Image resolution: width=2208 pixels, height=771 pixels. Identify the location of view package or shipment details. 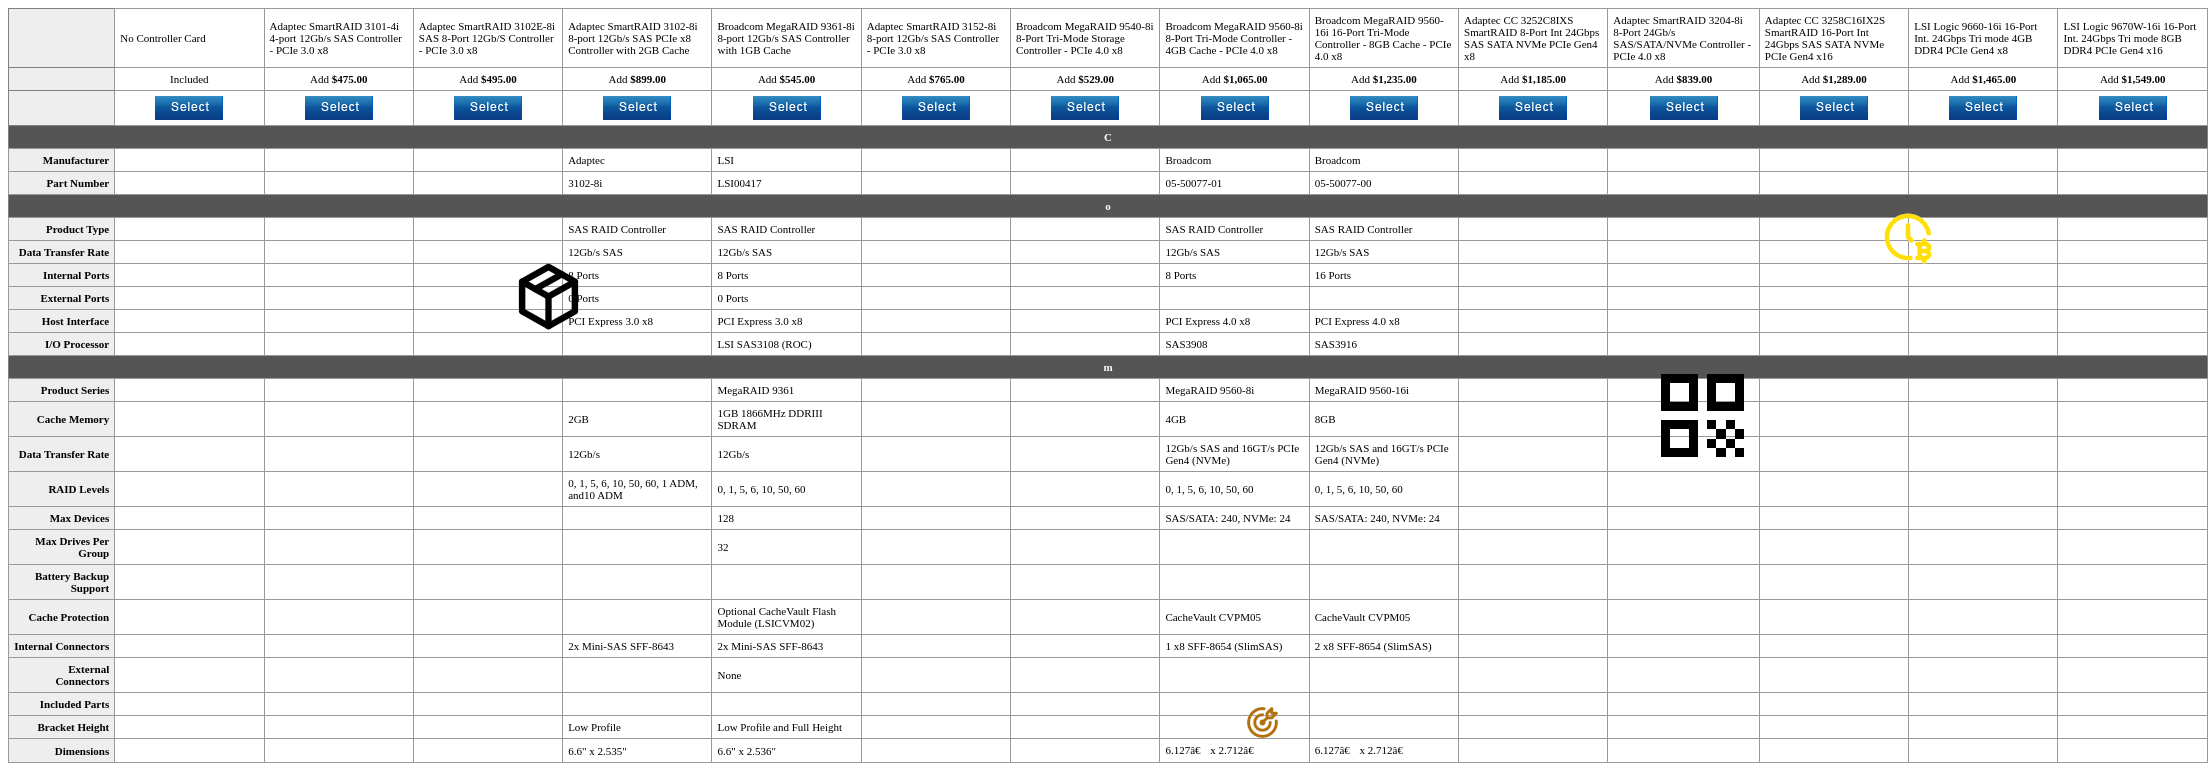
(548, 296).